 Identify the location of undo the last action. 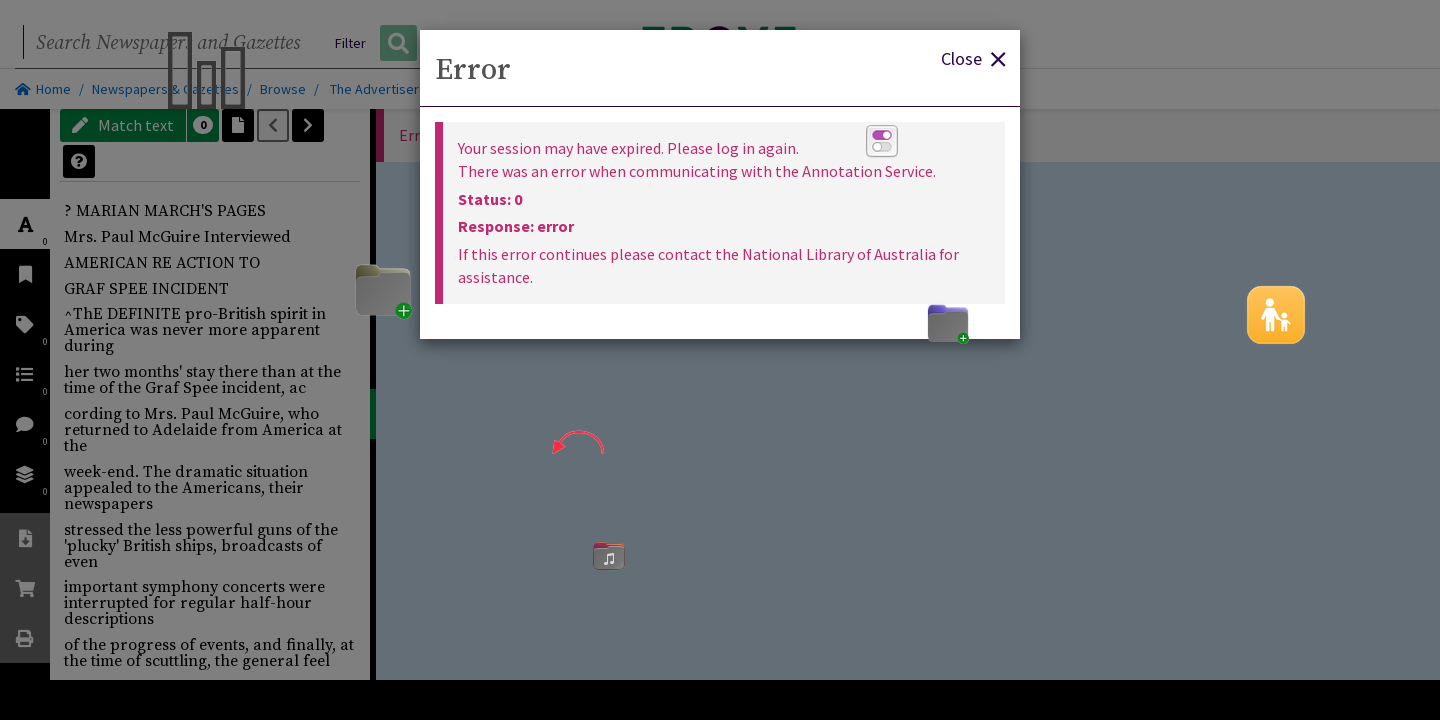
(578, 442).